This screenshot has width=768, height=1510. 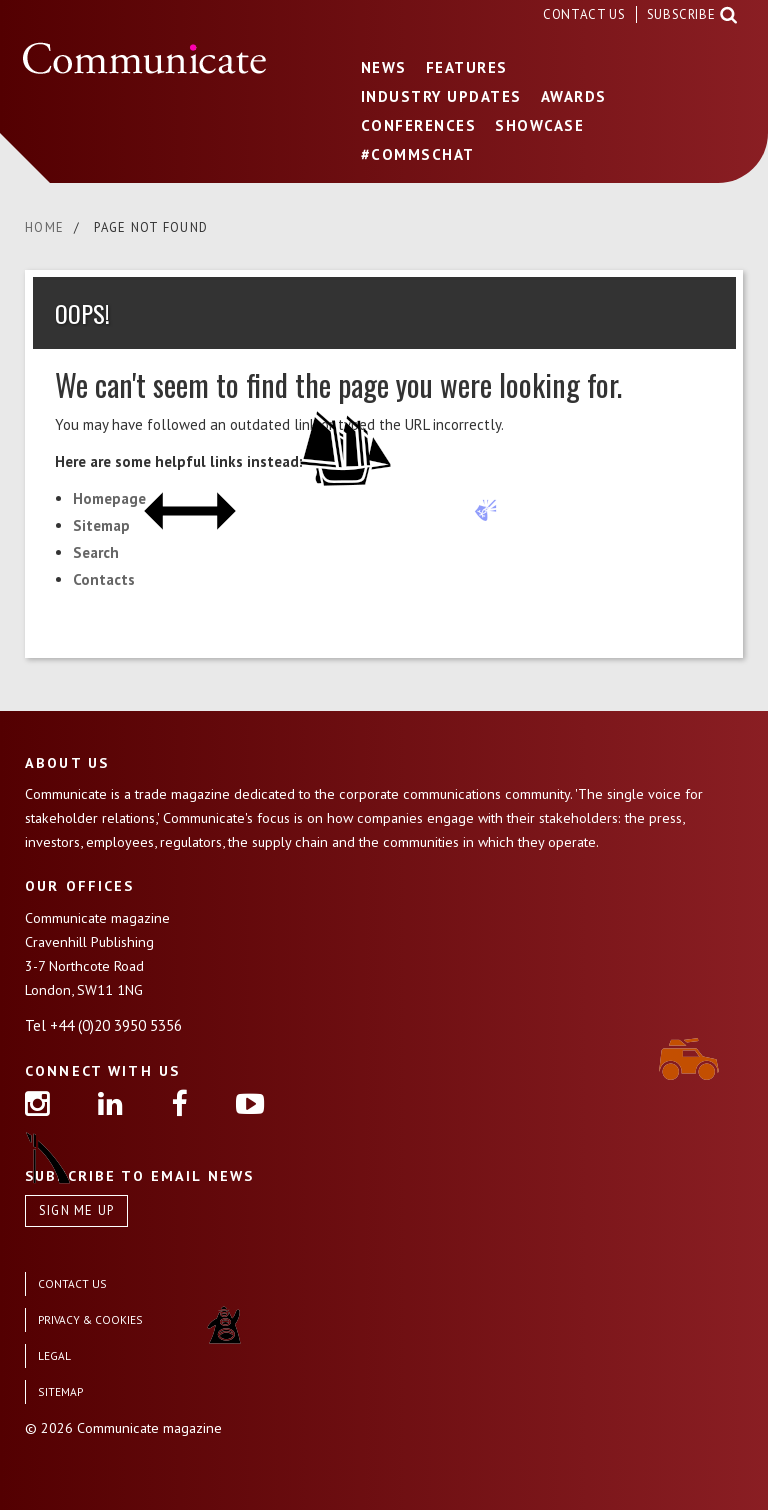 What do you see at coordinates (224, 1324) in the screenshot?
I see `icon representing a tentacle creature or monster in a game` at bounding box center [224, 1324].